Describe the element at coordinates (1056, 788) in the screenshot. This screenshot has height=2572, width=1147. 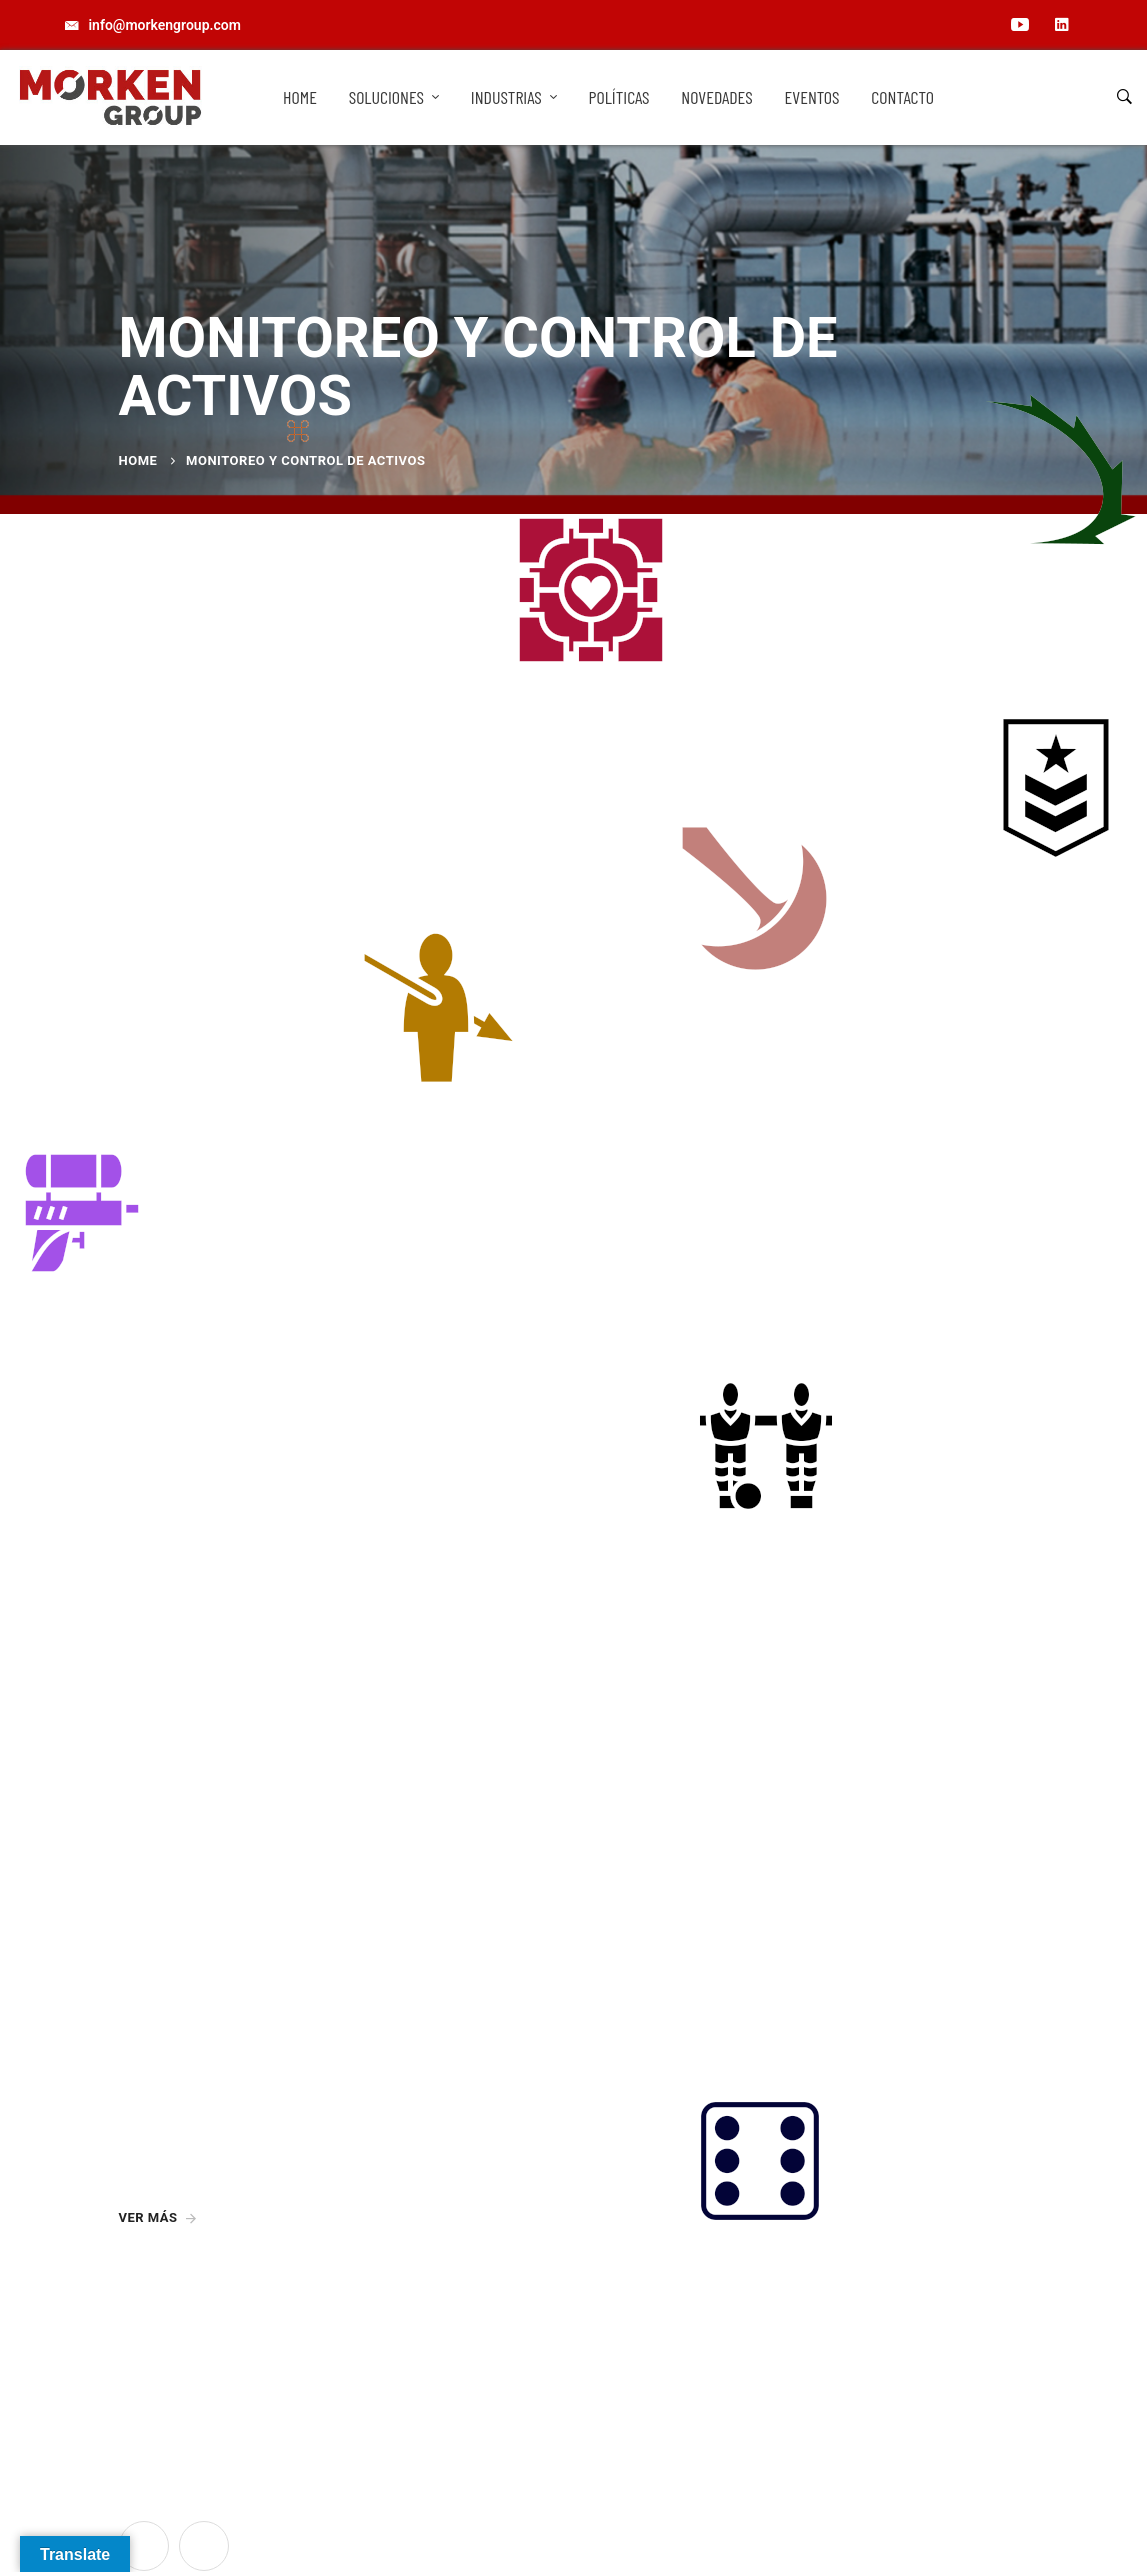
I see `indicates rank 3 or sergeant-level status` at that location.